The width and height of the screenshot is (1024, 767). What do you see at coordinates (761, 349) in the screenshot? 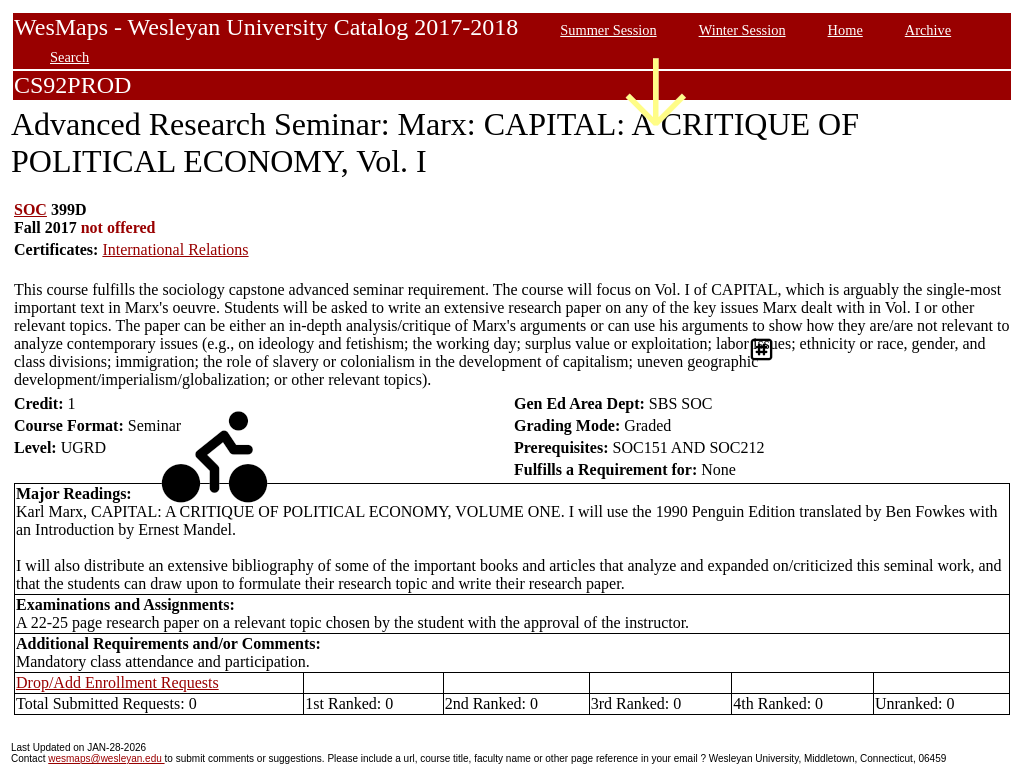
I see `view grid or pattern layout options` at bounding box center [761, 349].